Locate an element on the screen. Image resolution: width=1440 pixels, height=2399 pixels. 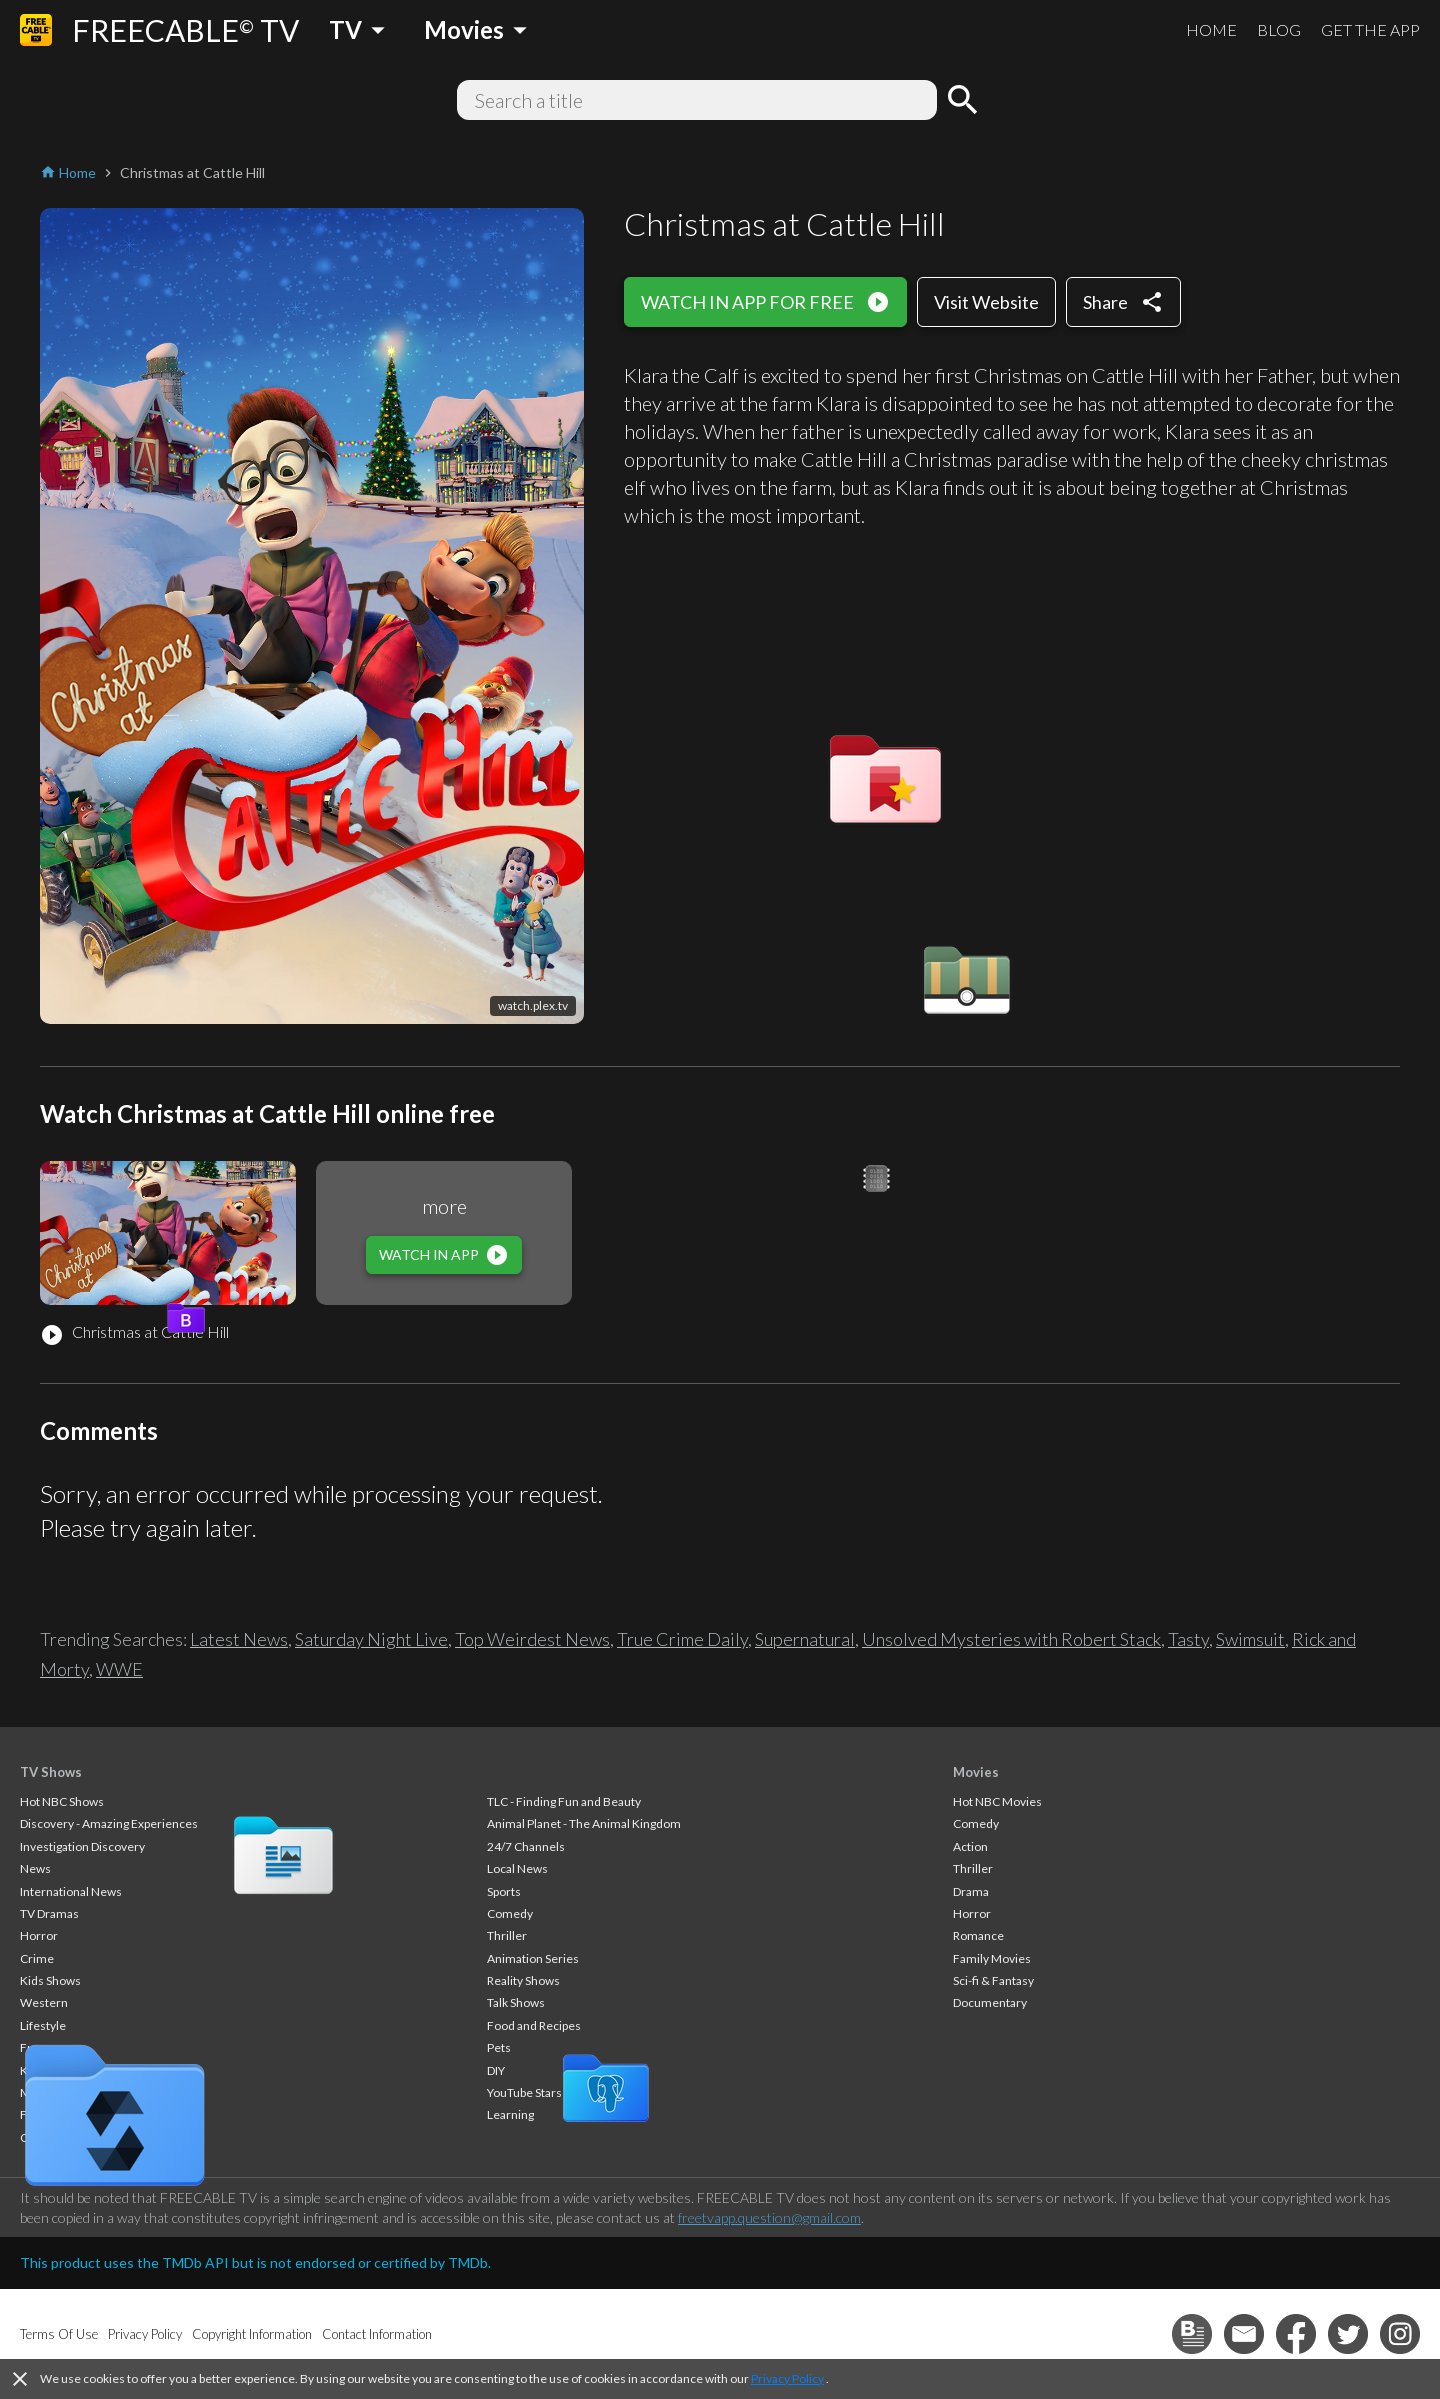
open folder containing postgresql database files is located at coordinates (605, 2090).